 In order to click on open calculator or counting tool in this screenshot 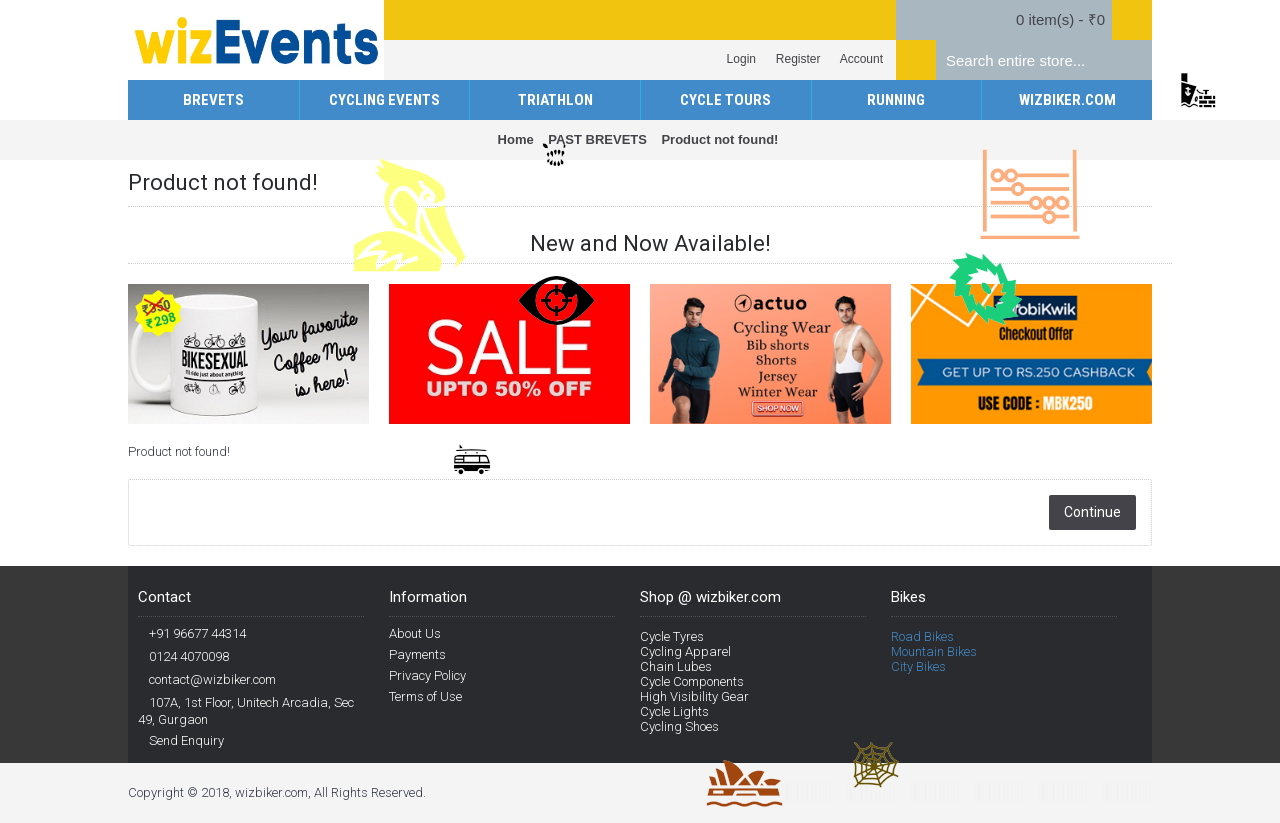, I will do `click(1030, 189)`.